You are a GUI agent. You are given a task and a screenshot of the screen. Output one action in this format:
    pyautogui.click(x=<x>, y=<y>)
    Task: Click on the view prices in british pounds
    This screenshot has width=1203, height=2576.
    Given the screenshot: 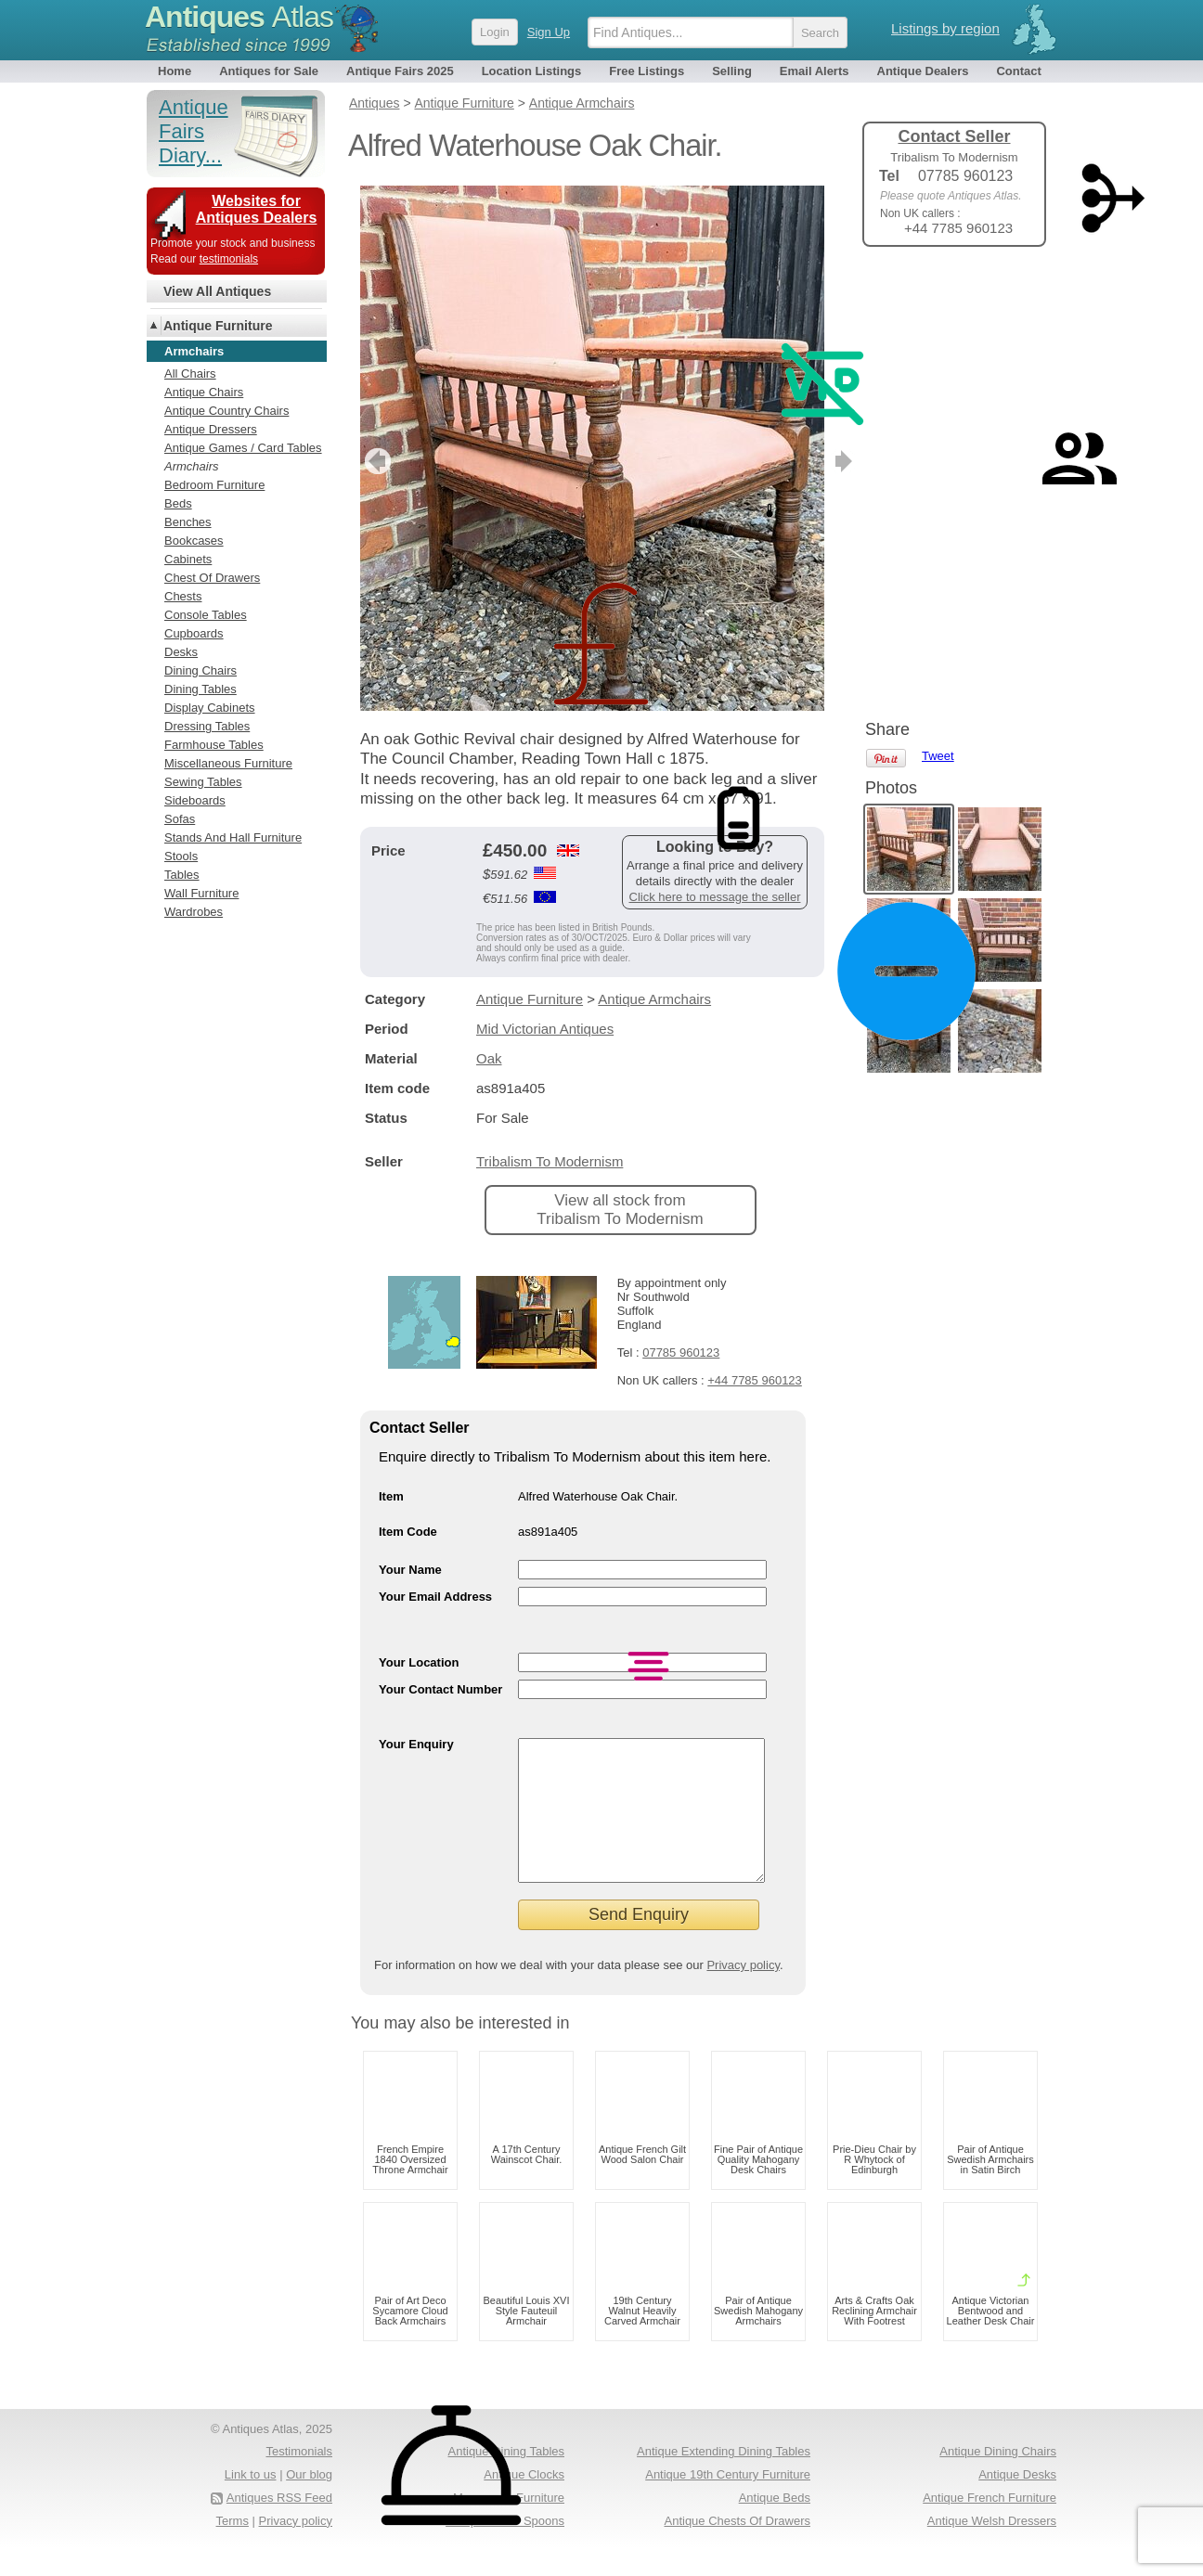 What is the action you would take?
    pyautogui.click(x=606, y=646)
    